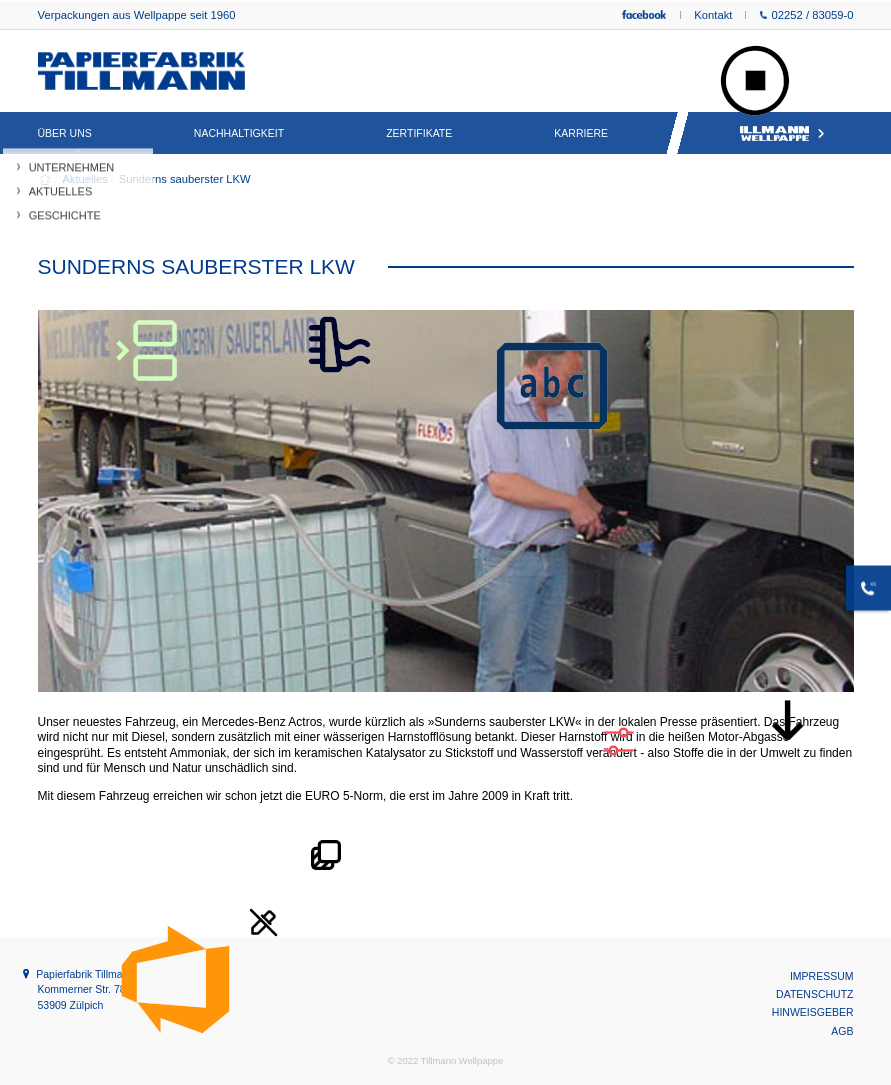  I want to click on scroll down or view more content, so click(788, 722).